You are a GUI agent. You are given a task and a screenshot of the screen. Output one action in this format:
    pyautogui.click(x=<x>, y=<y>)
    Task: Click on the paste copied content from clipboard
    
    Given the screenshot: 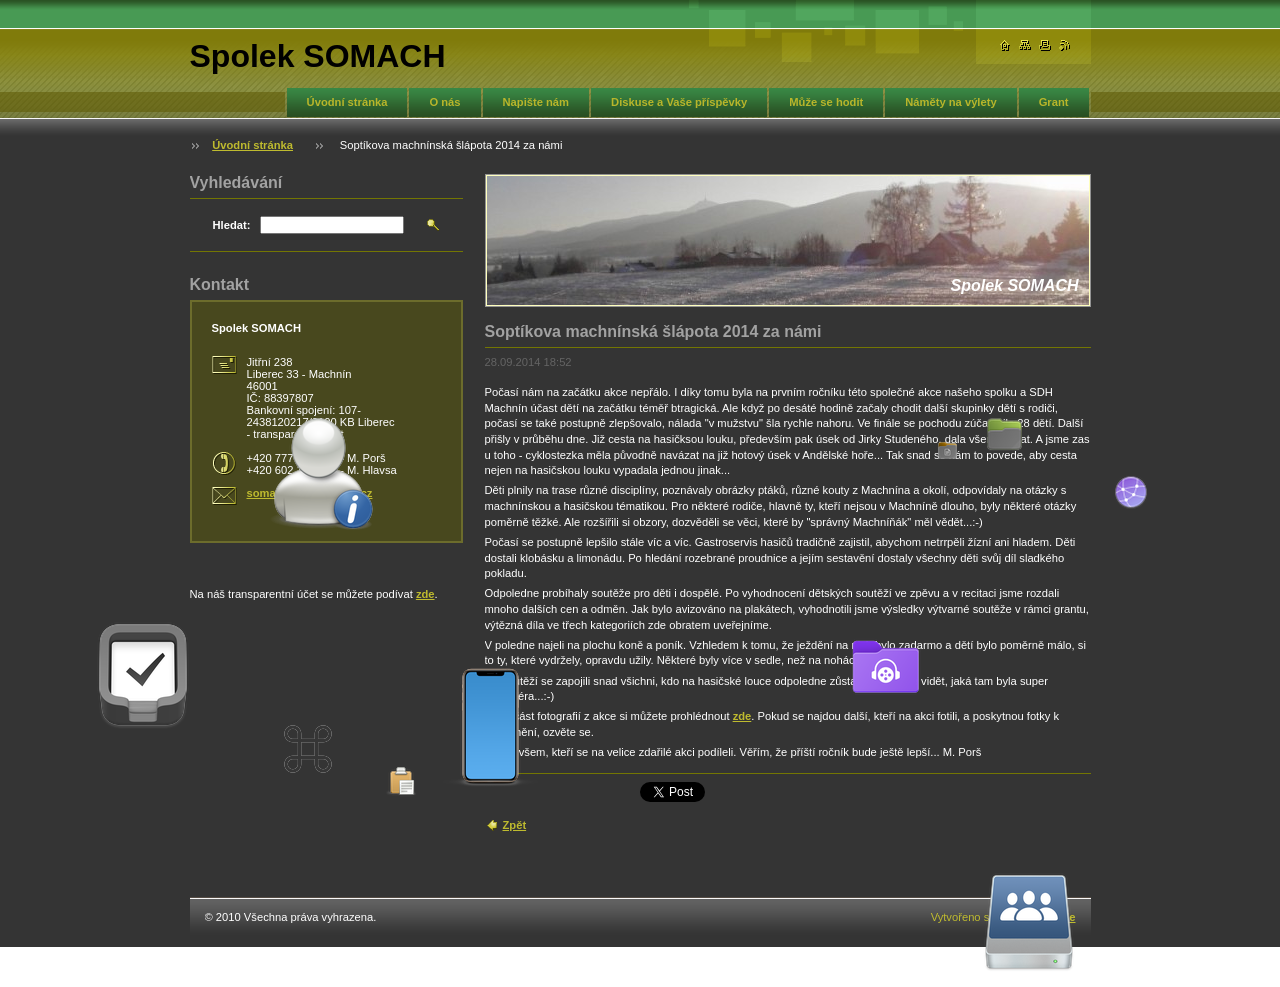 What is the action you would take?
    pyautogui.click(x=402, y=782)
    